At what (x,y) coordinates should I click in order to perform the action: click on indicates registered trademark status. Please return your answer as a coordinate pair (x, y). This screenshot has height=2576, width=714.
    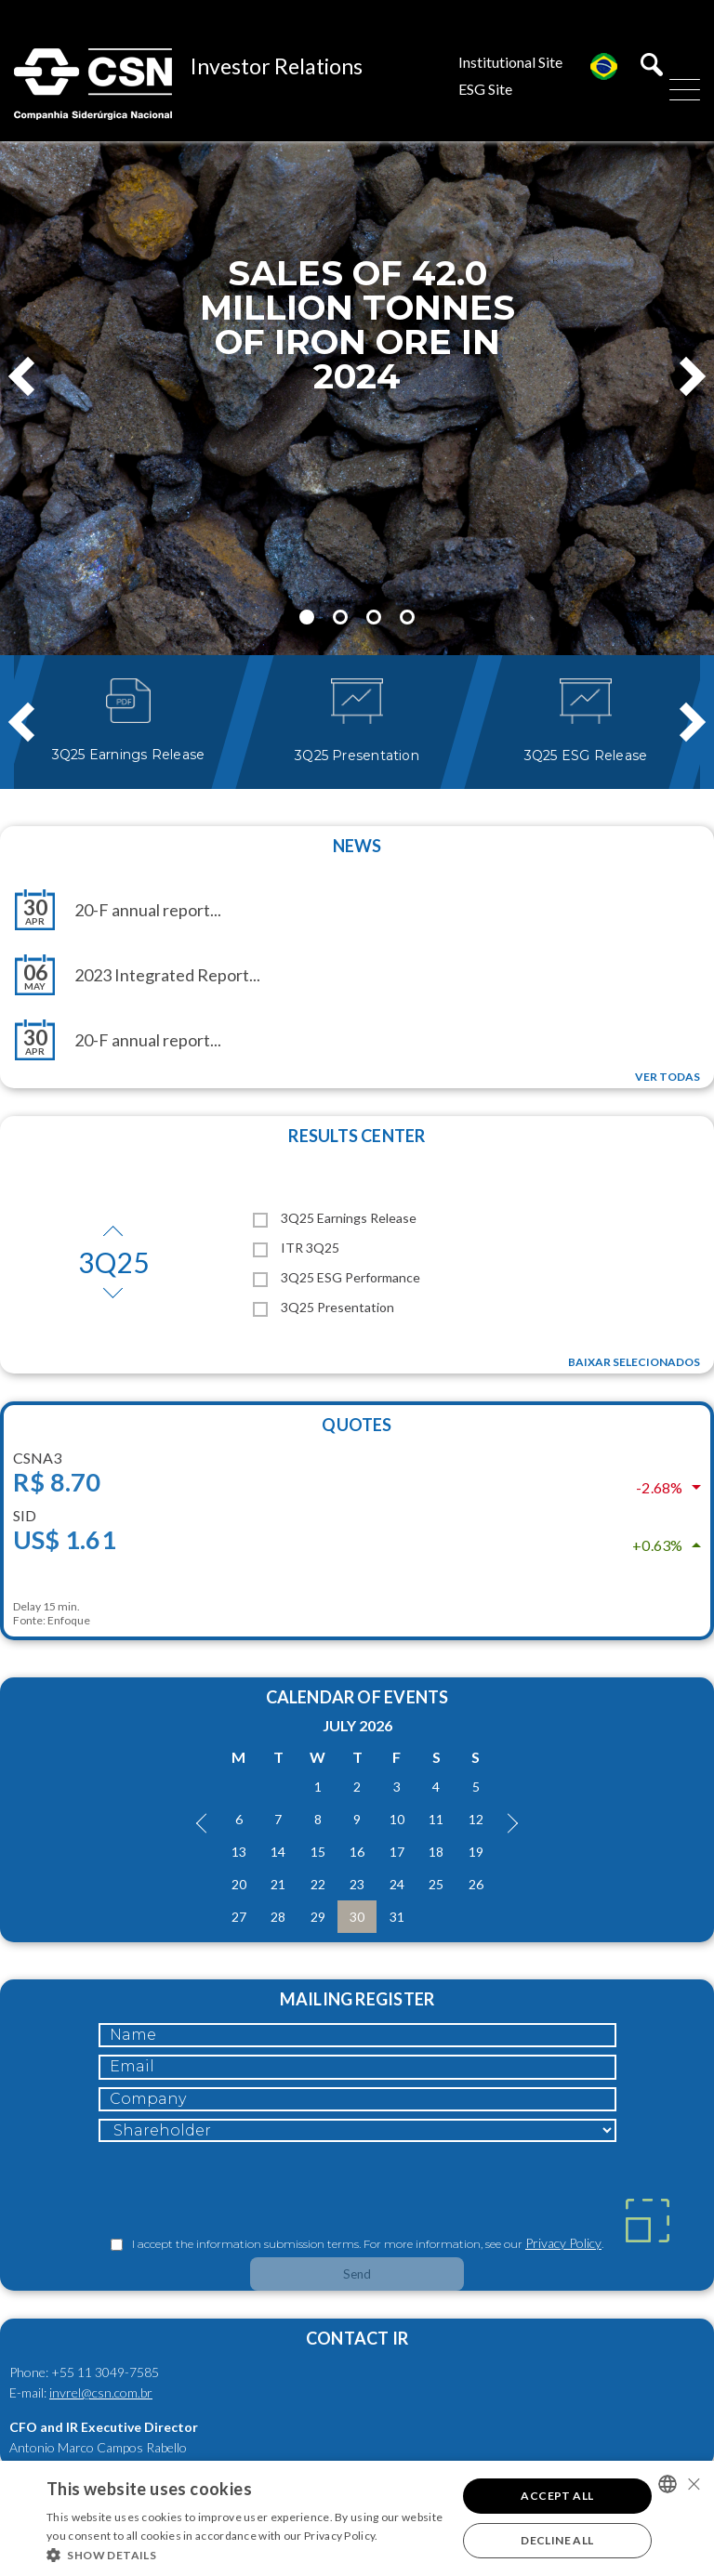
    Looking at the image, I should click on (555, 259).